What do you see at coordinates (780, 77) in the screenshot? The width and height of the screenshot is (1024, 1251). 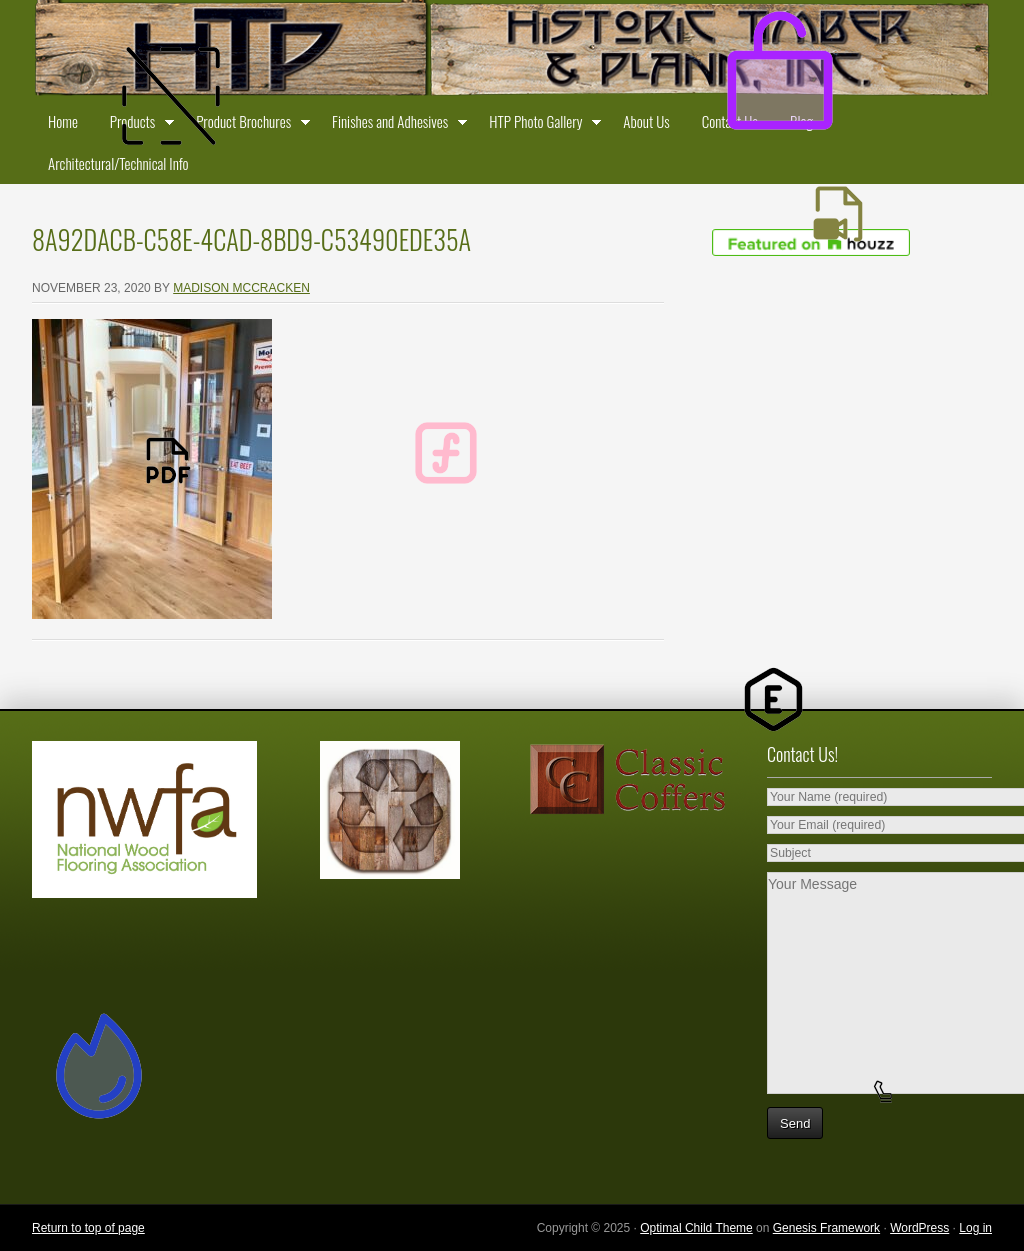 I see `unlocked or unsecured state` at bounding box center [780, 77].